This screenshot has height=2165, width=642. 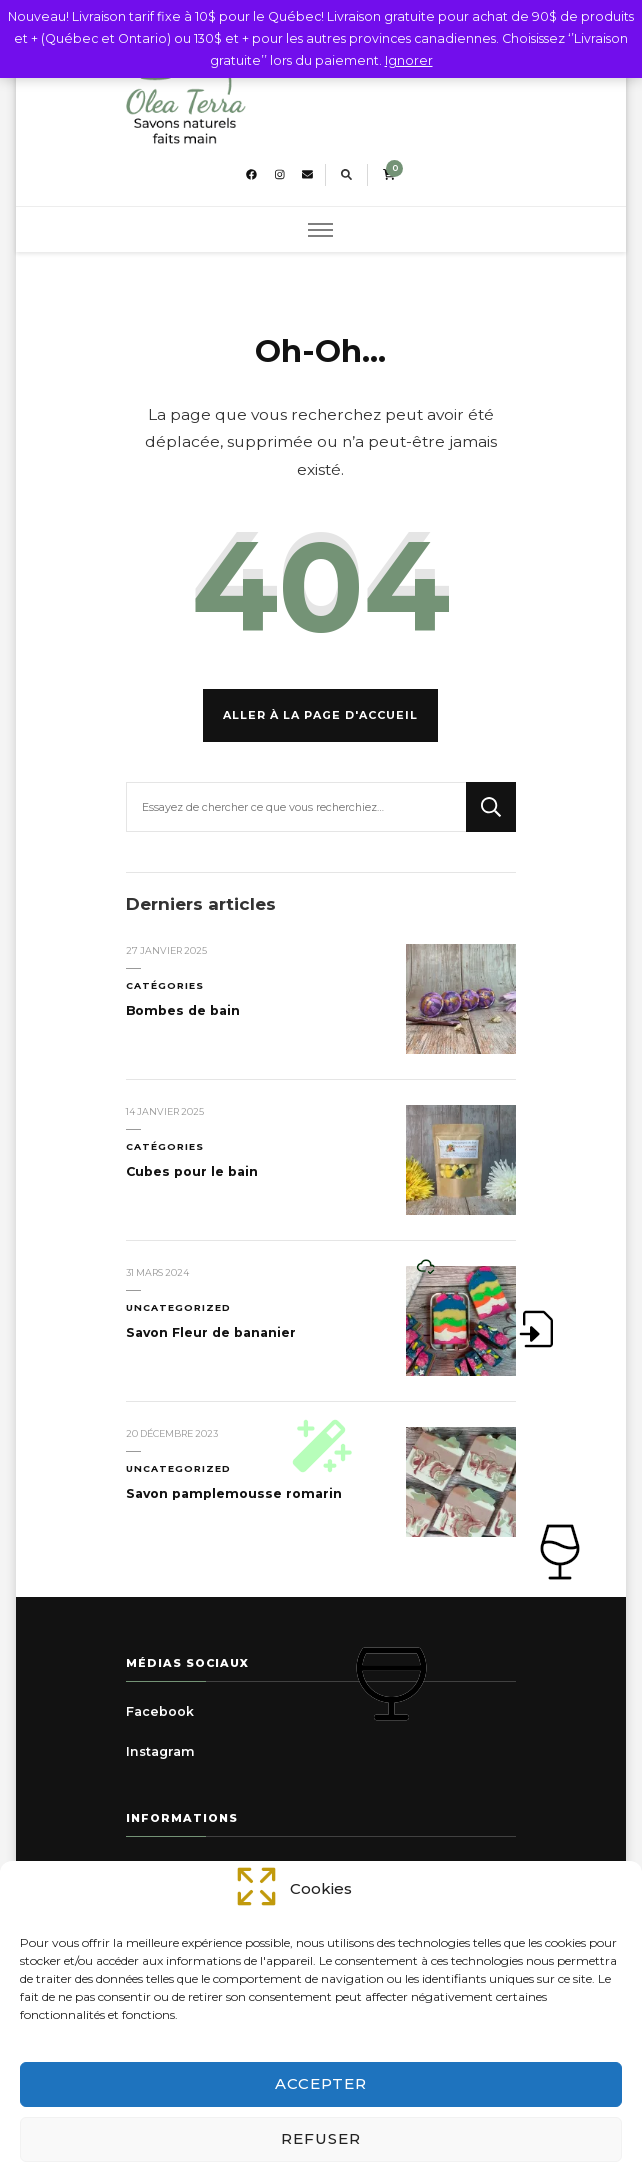 What do you see at coordinates (391, 1682) in the screenshot?
I see `browse wine or spirits menu` at bounding box center [391, 1682].